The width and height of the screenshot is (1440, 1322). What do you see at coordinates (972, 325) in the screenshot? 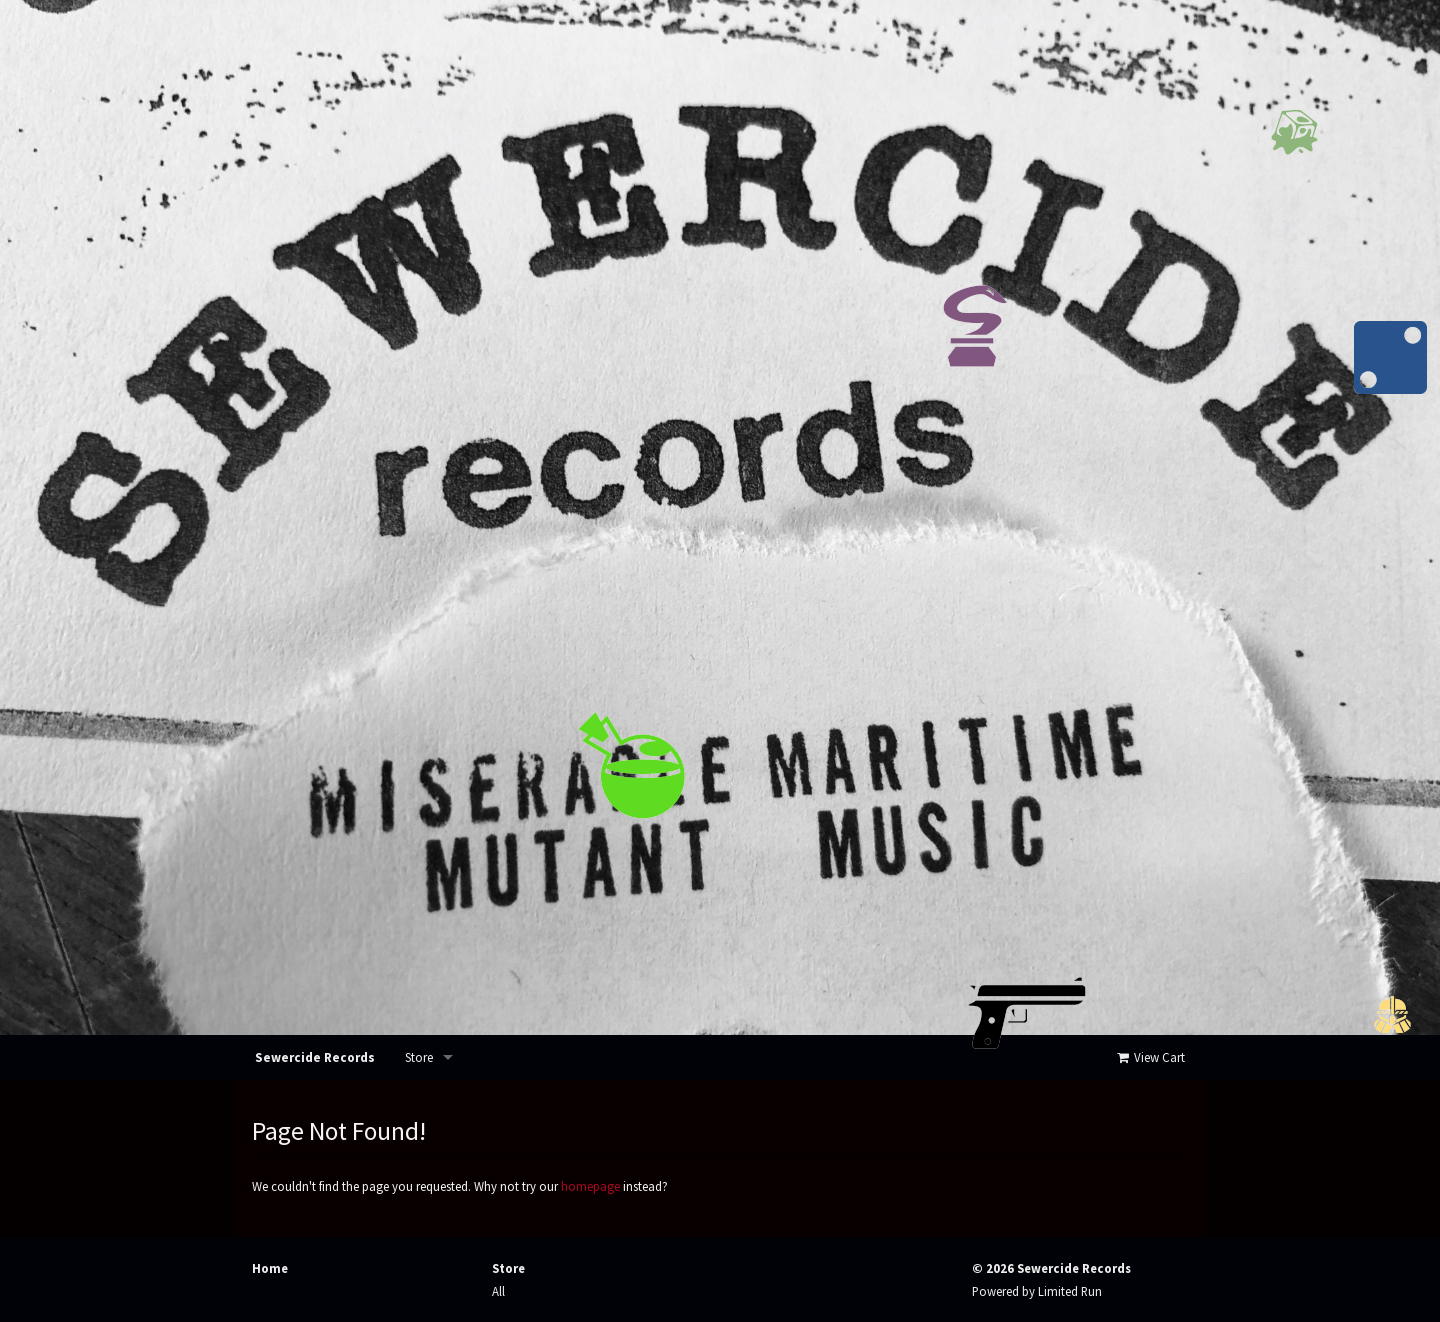
I see `access potion or alchemy inventory` at bounding box center [972, 325].